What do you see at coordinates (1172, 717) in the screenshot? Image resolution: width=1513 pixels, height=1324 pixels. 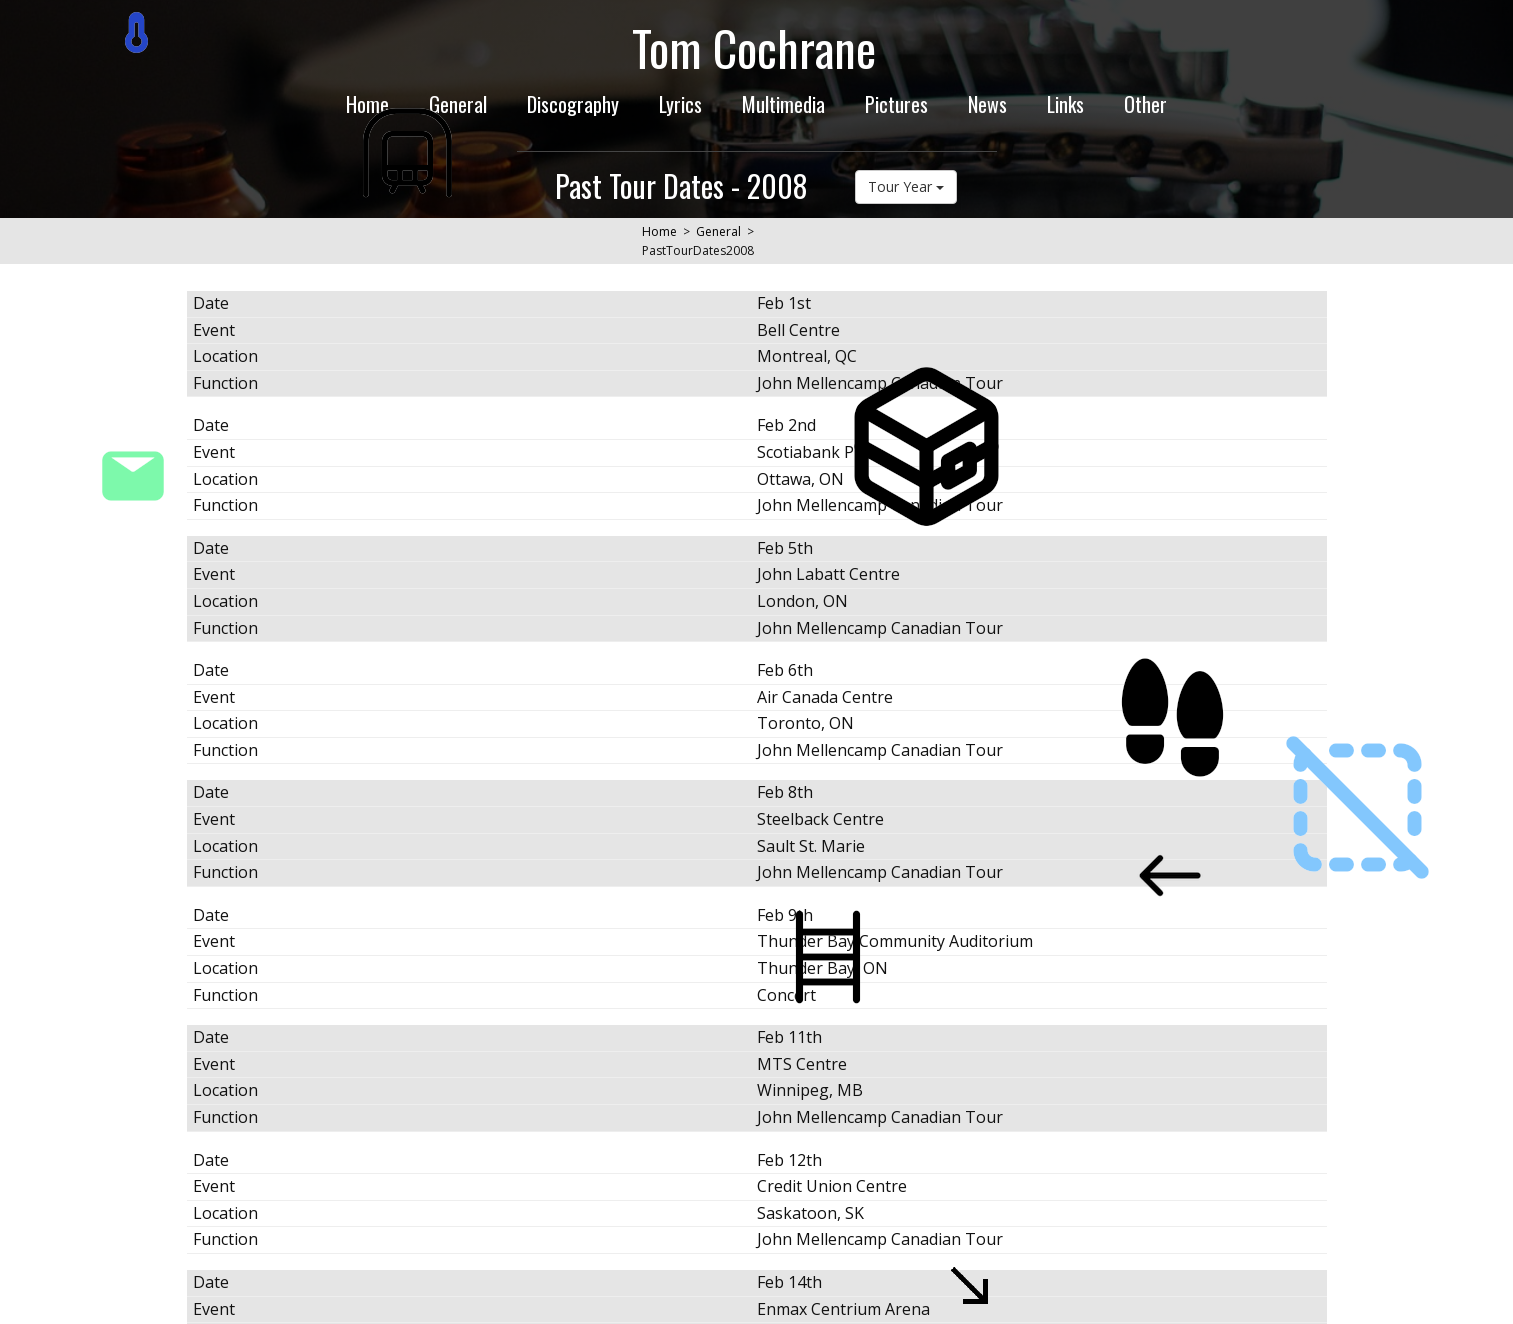 I see `view step tracking or walking activity` at bounding box center [1172, 717].